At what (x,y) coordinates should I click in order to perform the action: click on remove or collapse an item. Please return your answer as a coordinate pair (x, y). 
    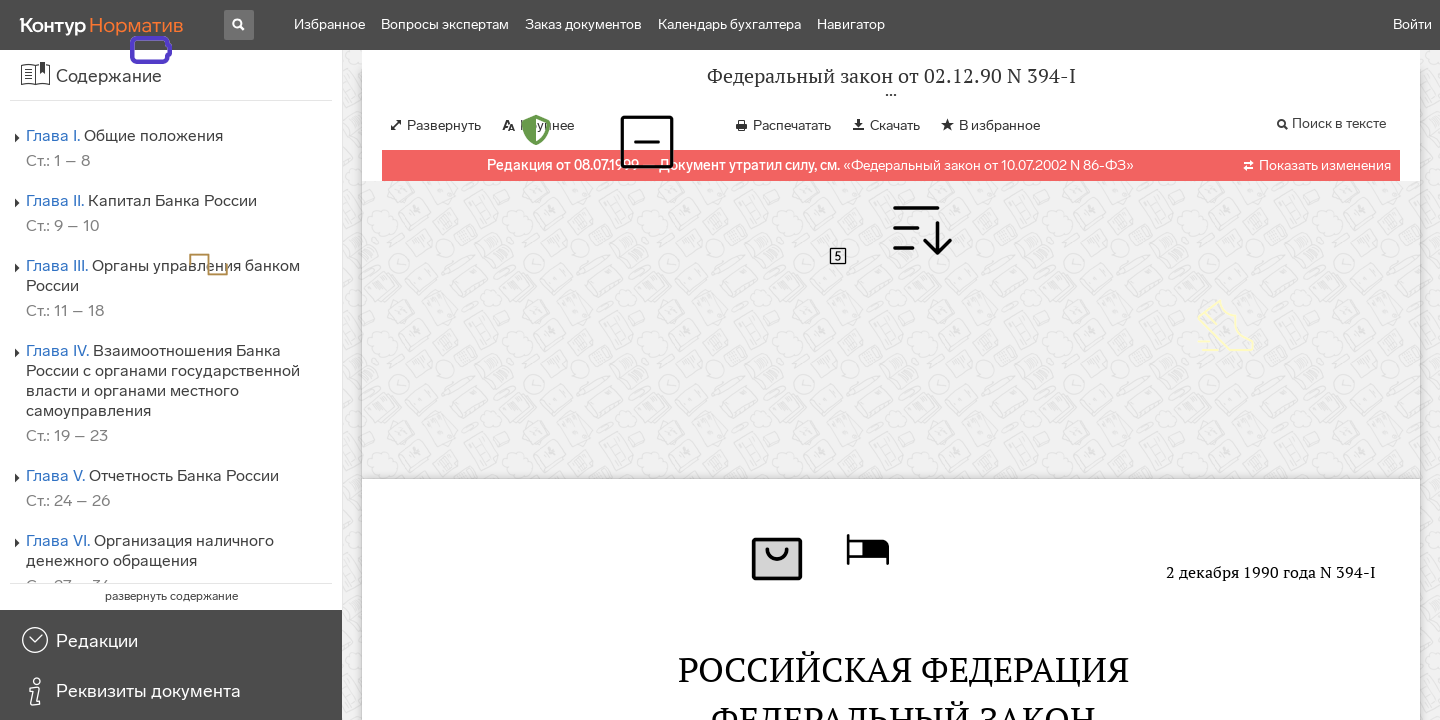
    Looking at the image, I should click on (647, 142).